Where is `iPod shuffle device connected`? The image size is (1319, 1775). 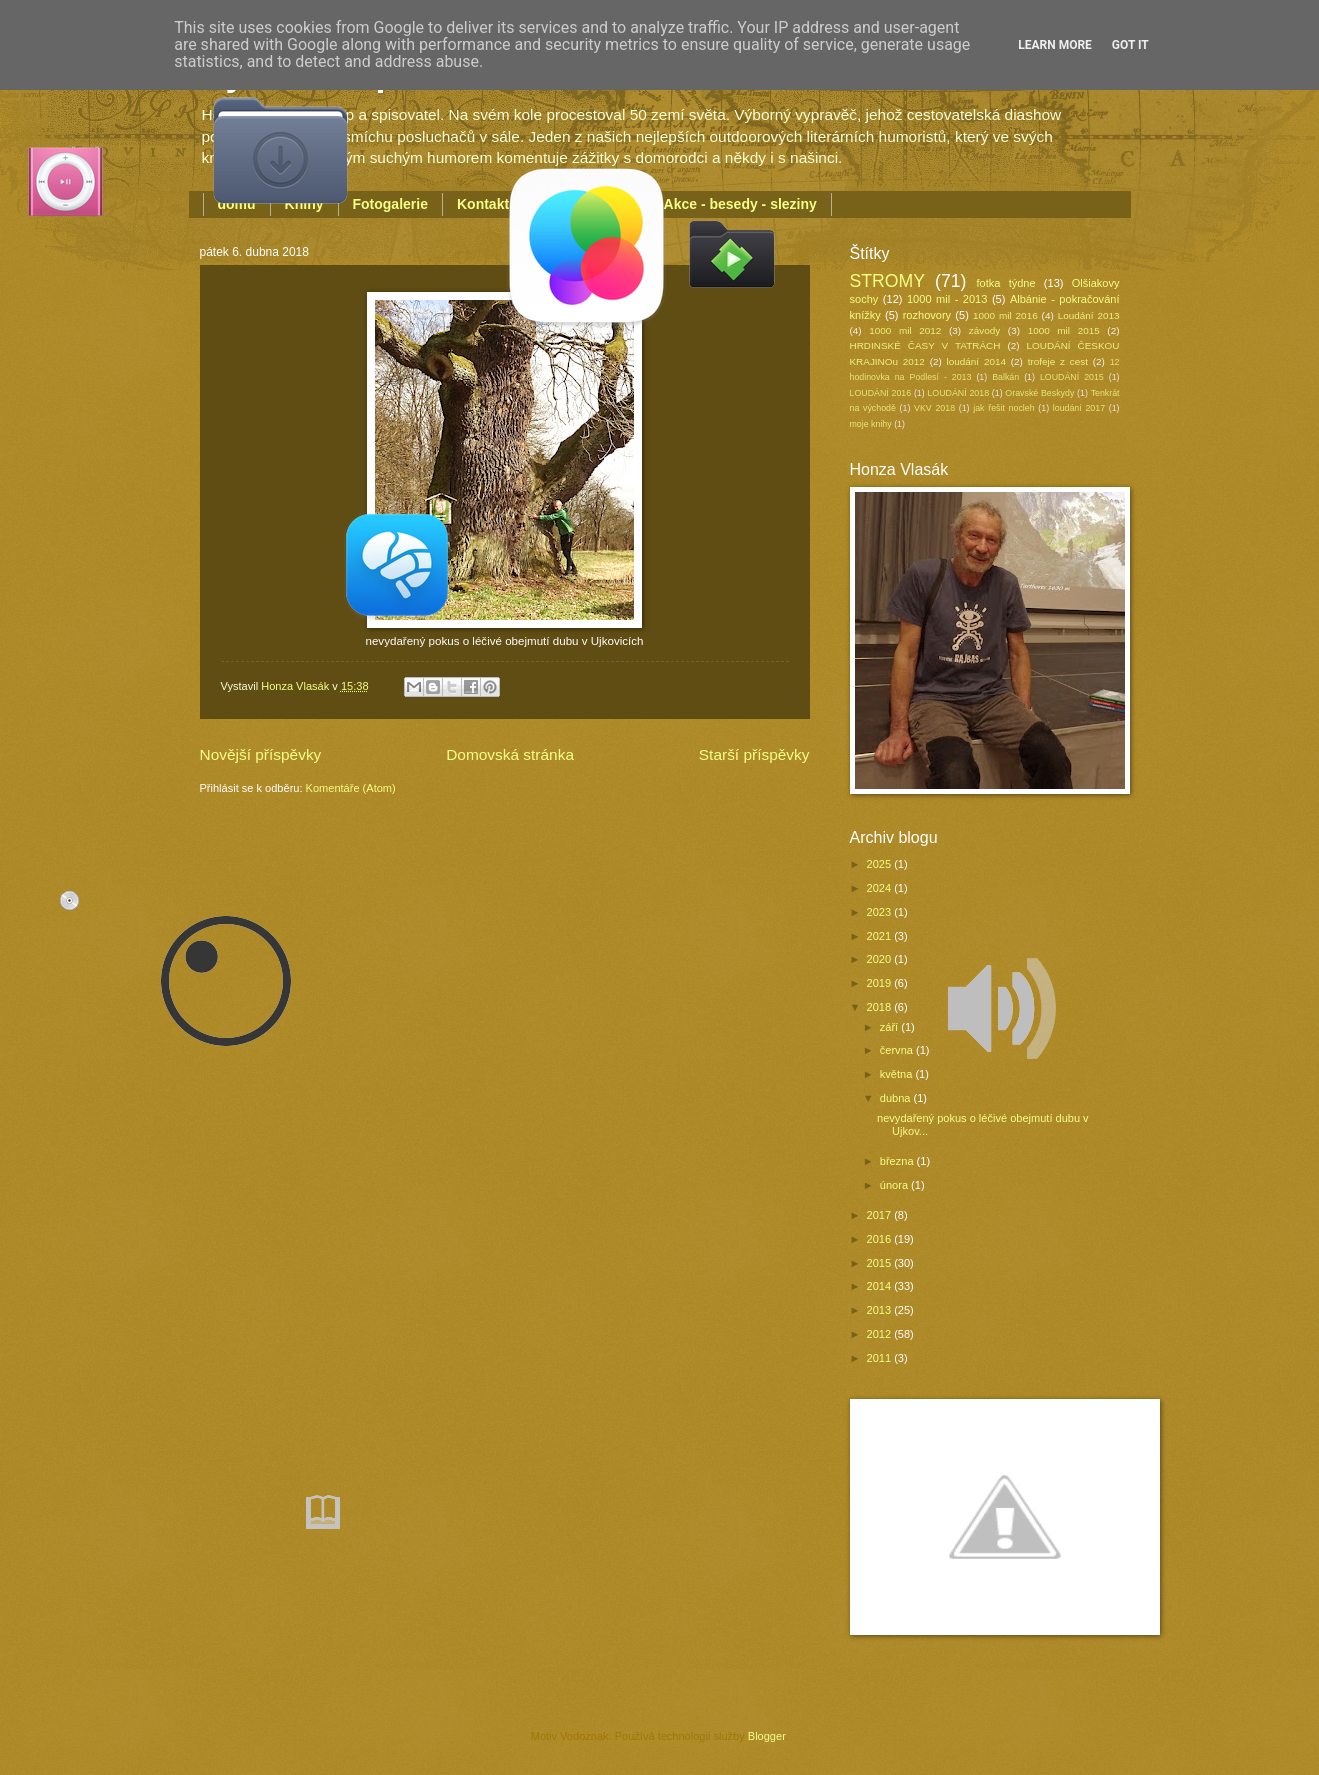 iPod shuffle device connected is located at coordinates (65, 181).